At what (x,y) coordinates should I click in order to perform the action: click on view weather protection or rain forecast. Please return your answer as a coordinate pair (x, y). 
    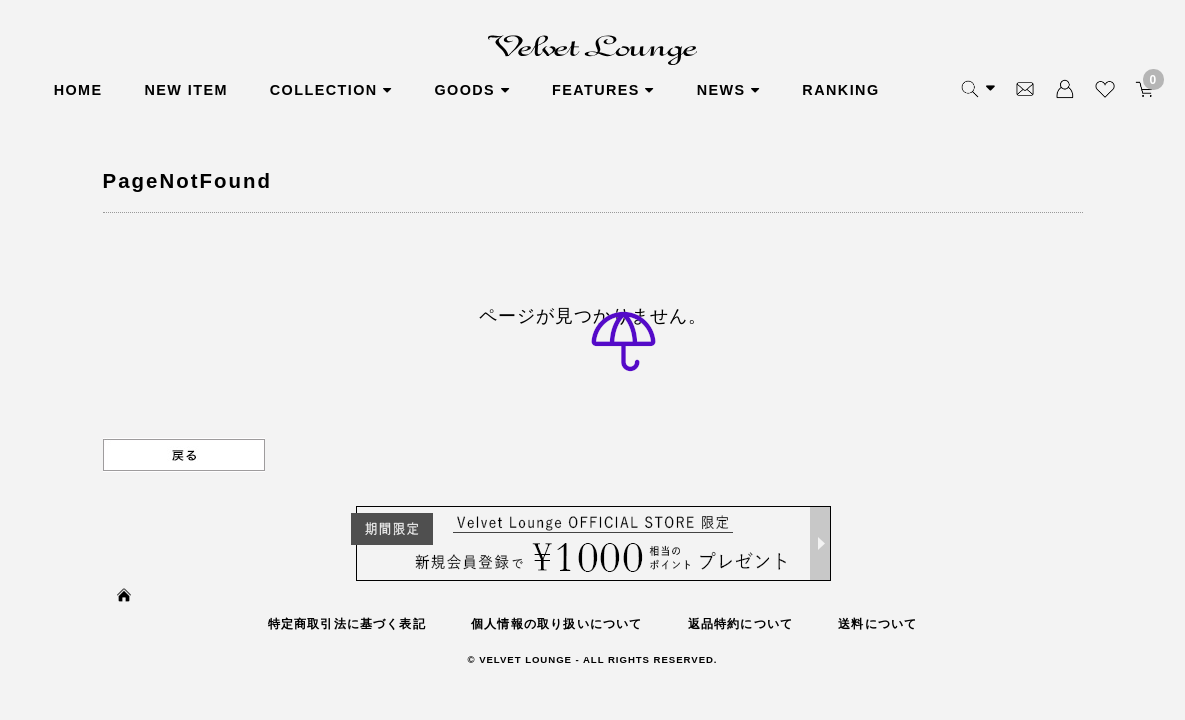
    Looking at the image, I should click on (623, 341).